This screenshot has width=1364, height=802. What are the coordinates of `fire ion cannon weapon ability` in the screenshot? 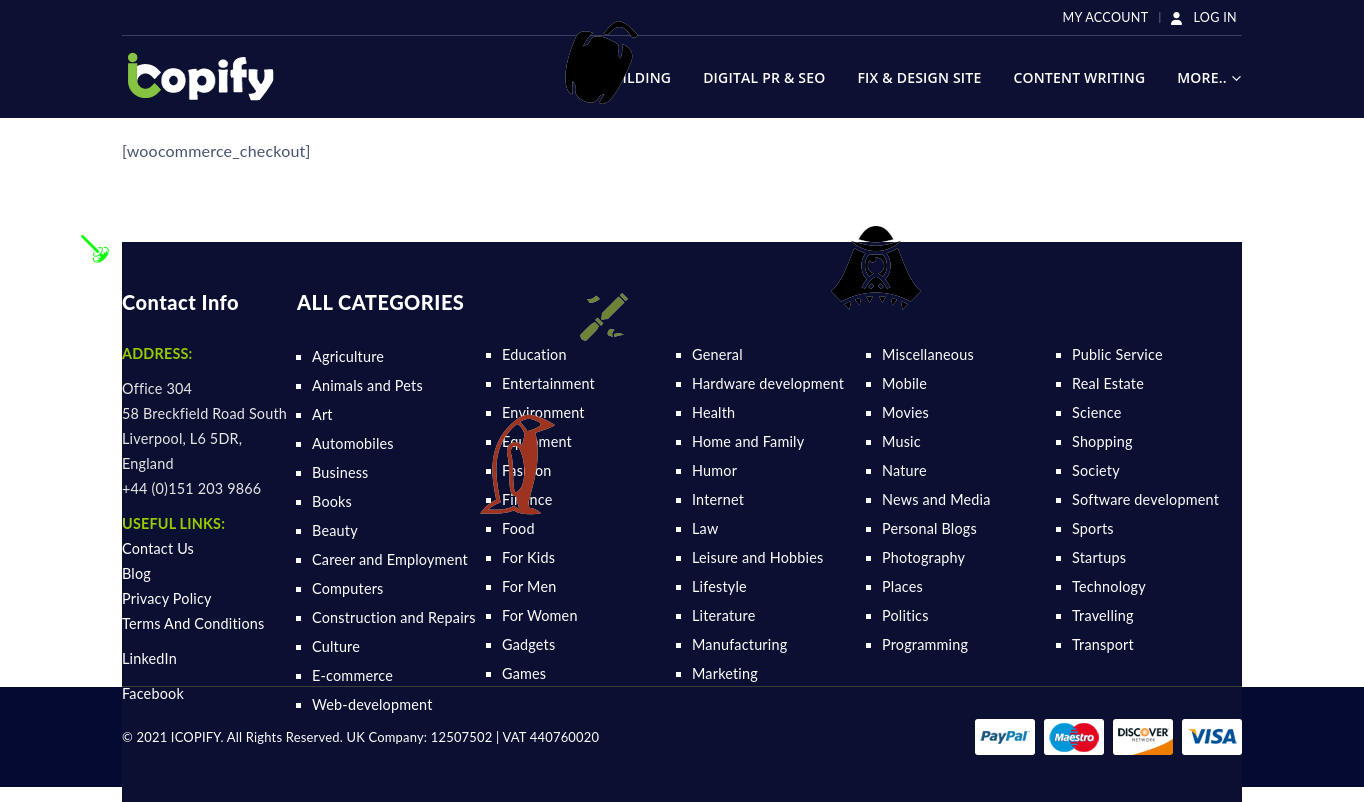 It's located at (95, 249).